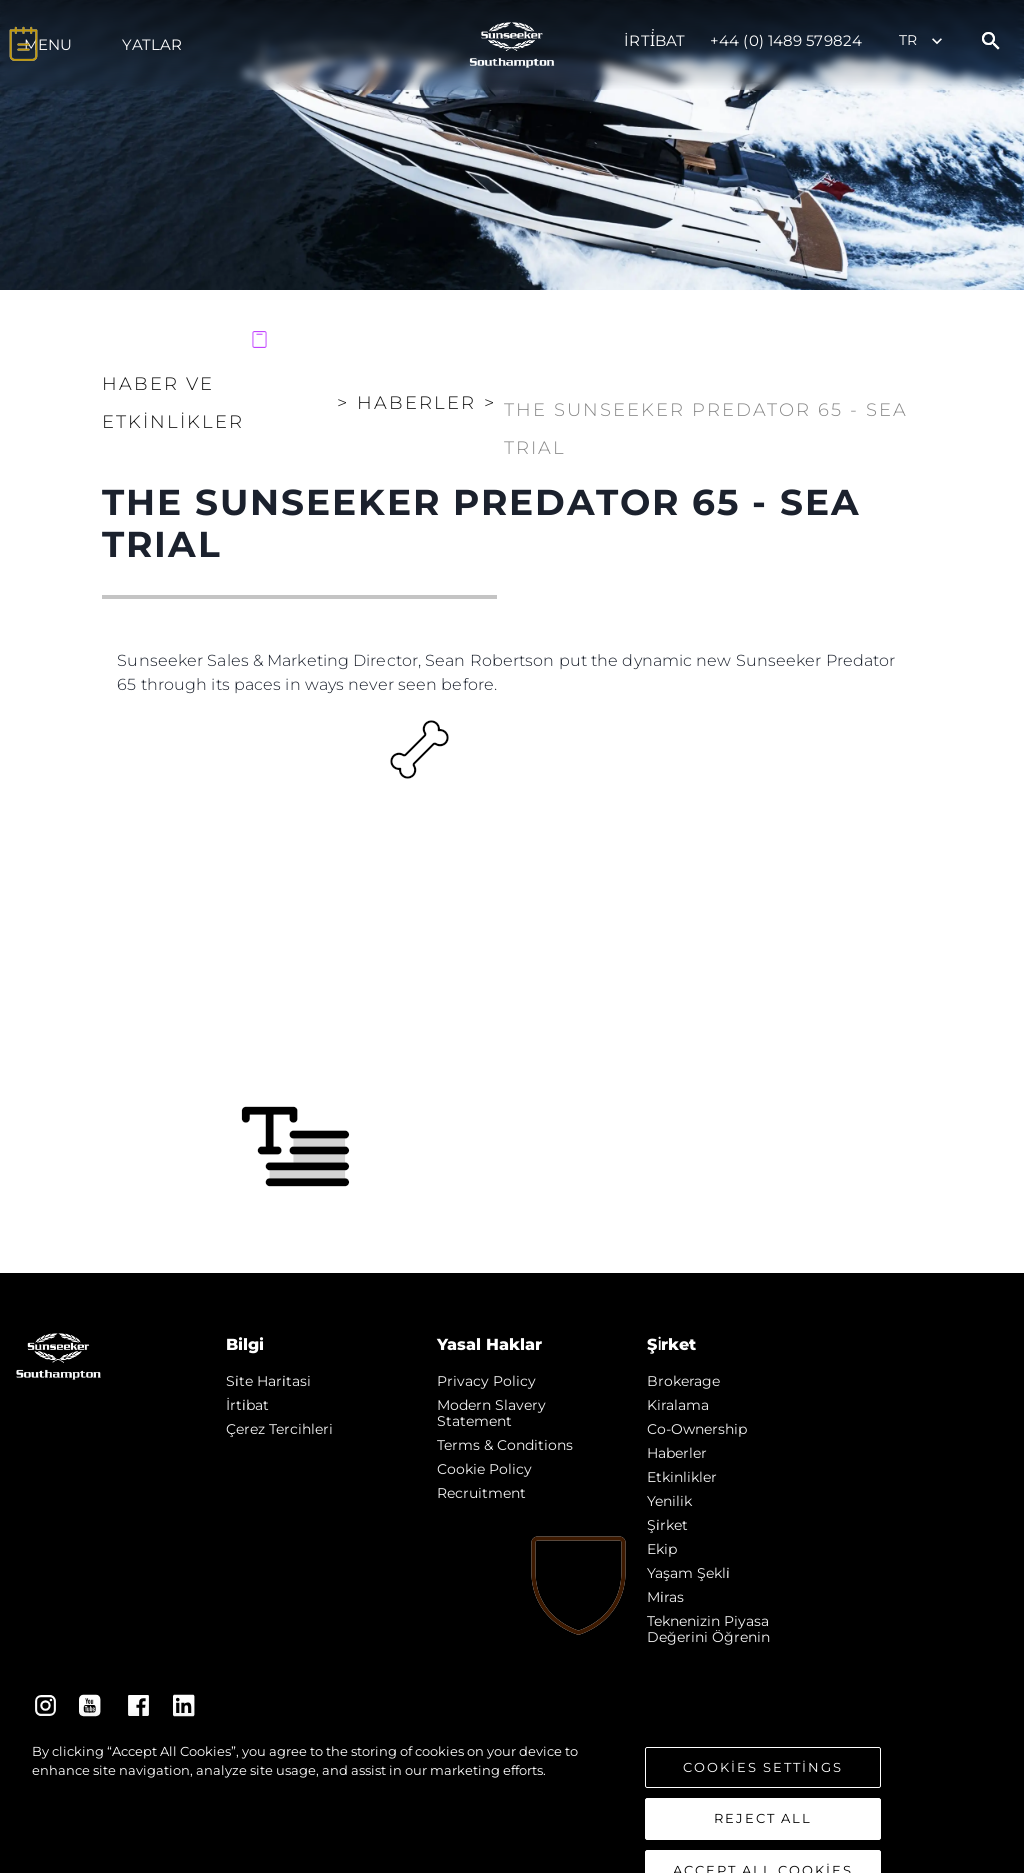 This screenshot has height=1873, width=1024. I want to click on open notes or notepad app, so click(23, 44).